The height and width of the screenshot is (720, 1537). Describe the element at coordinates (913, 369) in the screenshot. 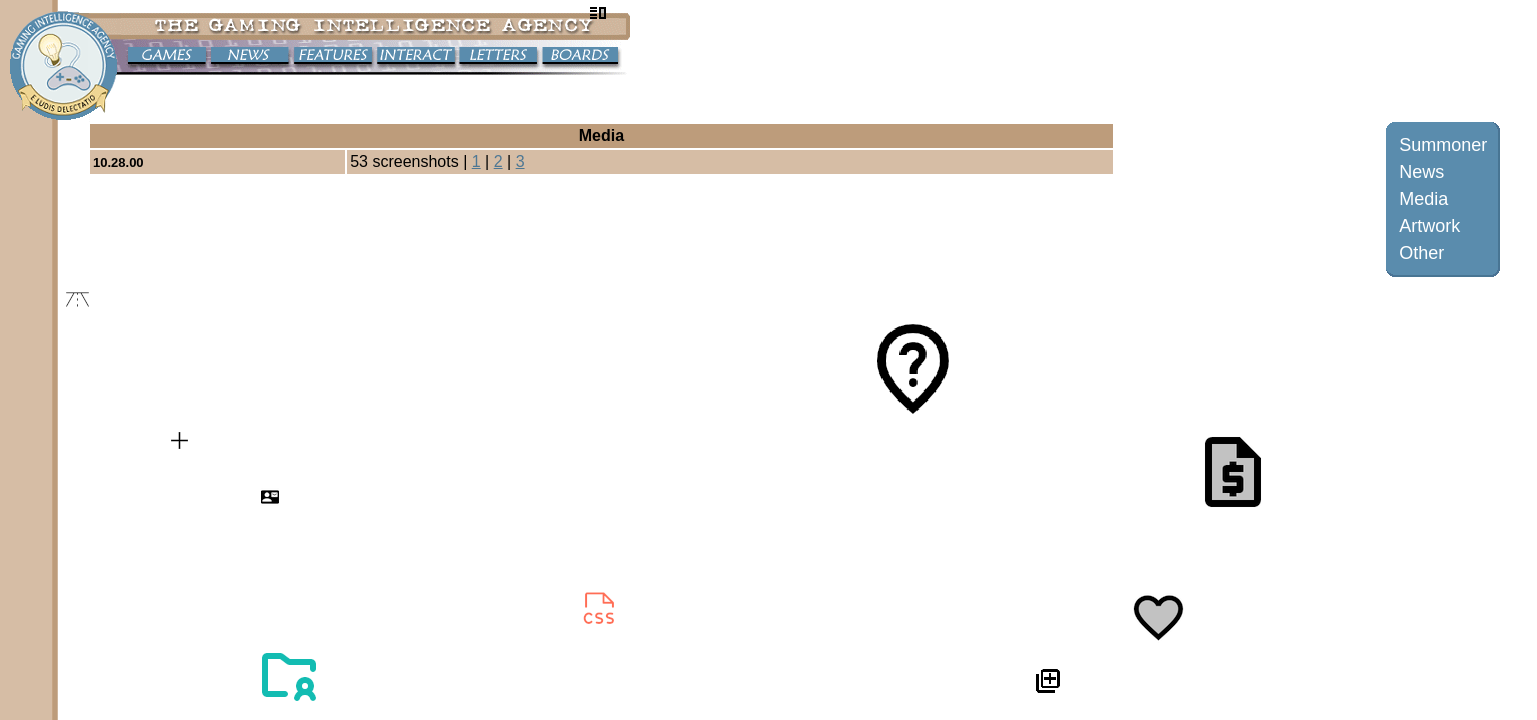

I see `unknown or unverified location` at that location.